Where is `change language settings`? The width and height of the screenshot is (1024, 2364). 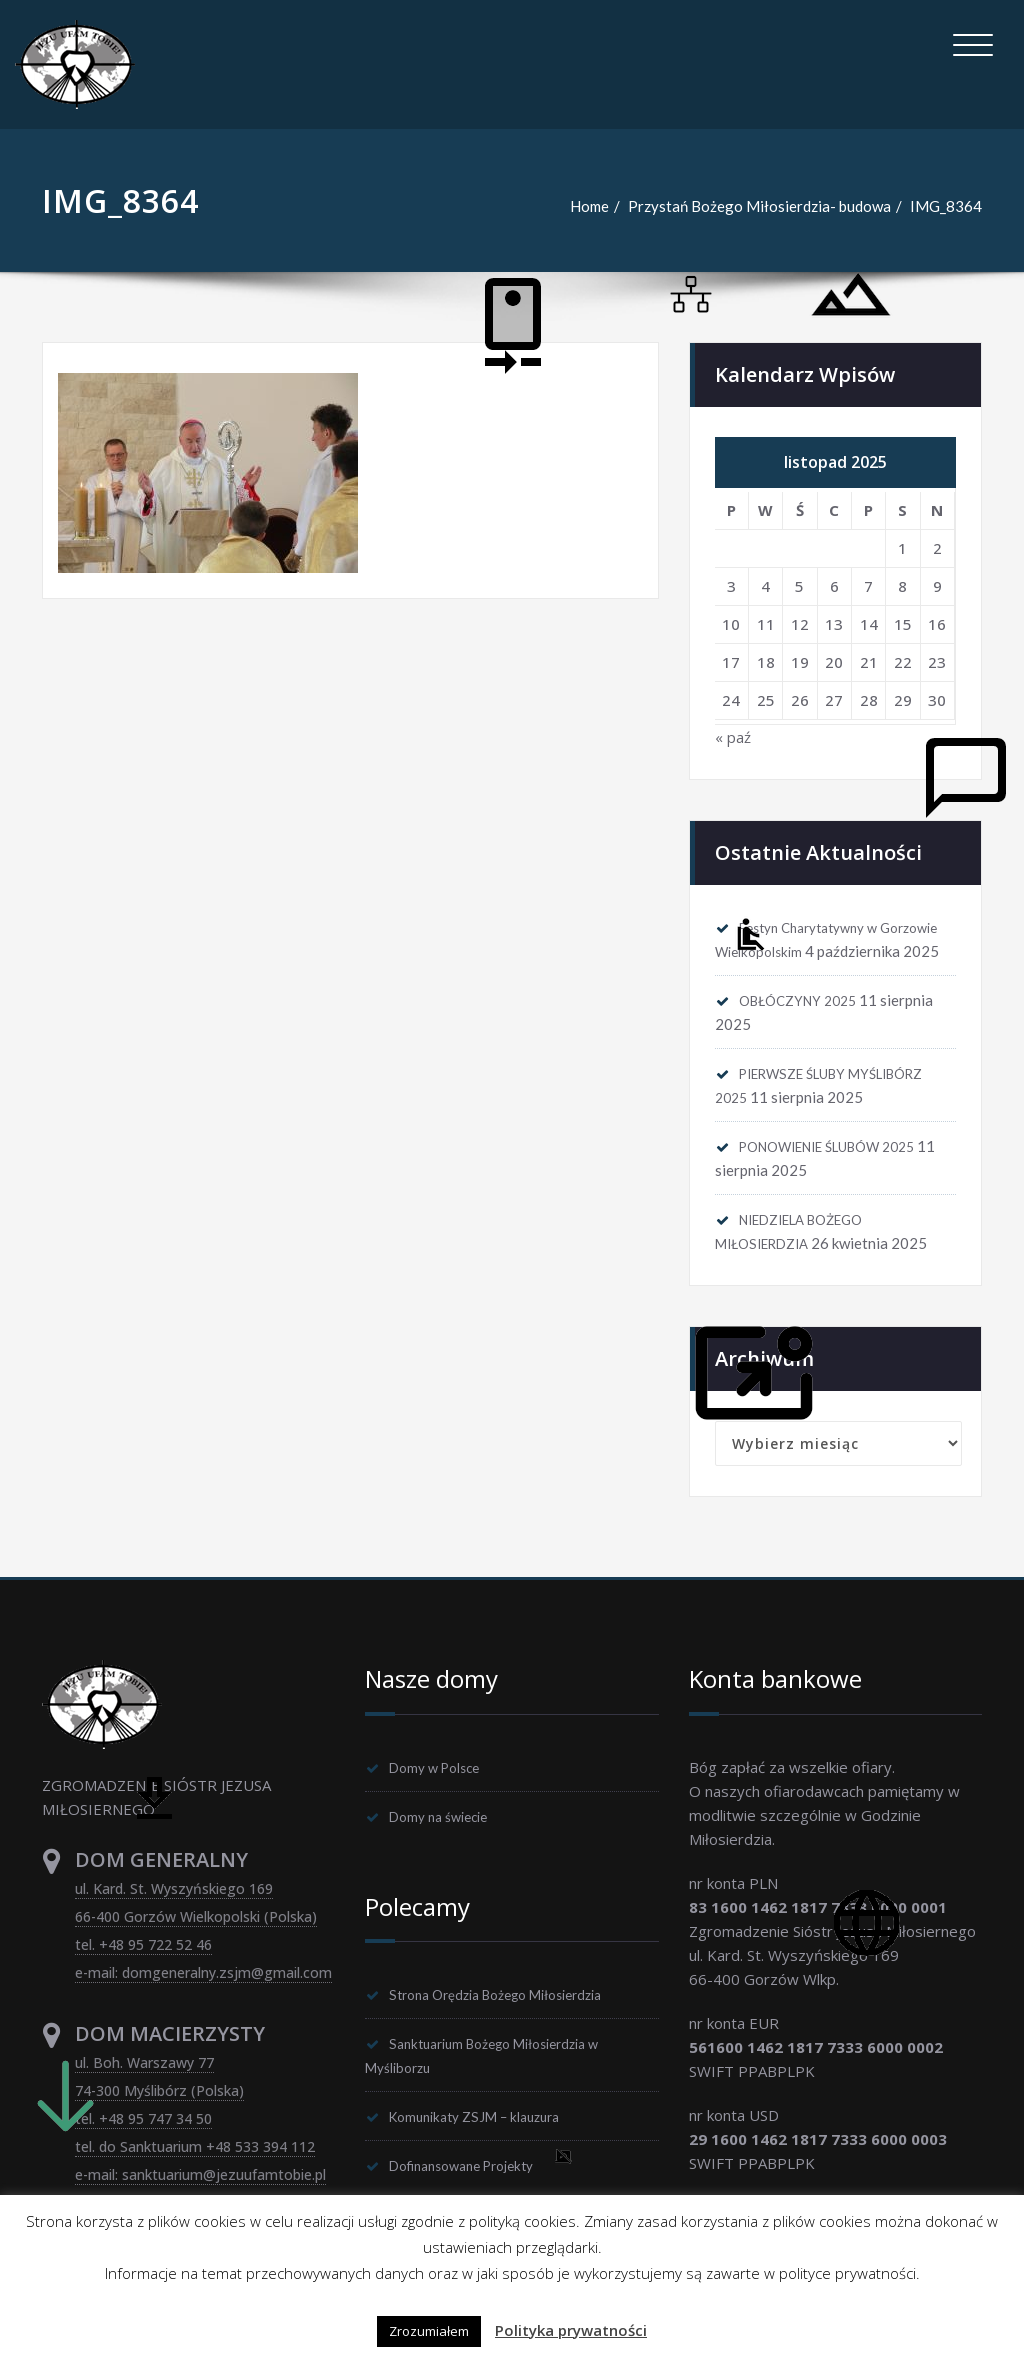 change language settings is located at coordinates (867, 1923).